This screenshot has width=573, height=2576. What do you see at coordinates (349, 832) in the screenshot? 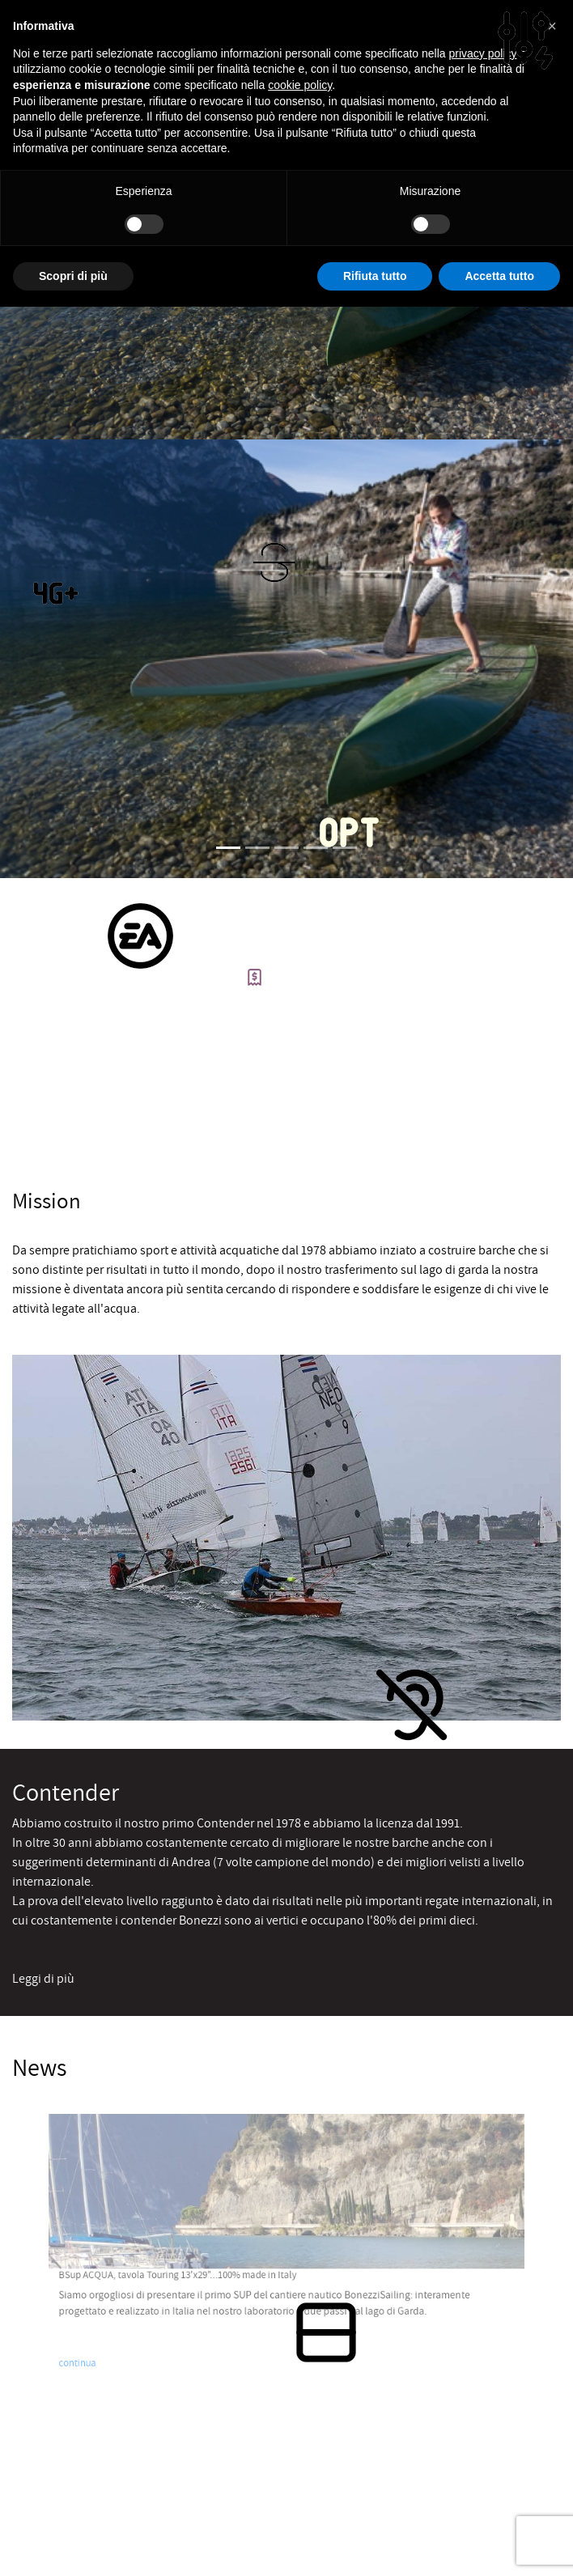
I see `send an HTTP OPTIONS request` at bounding box center [349, 832].